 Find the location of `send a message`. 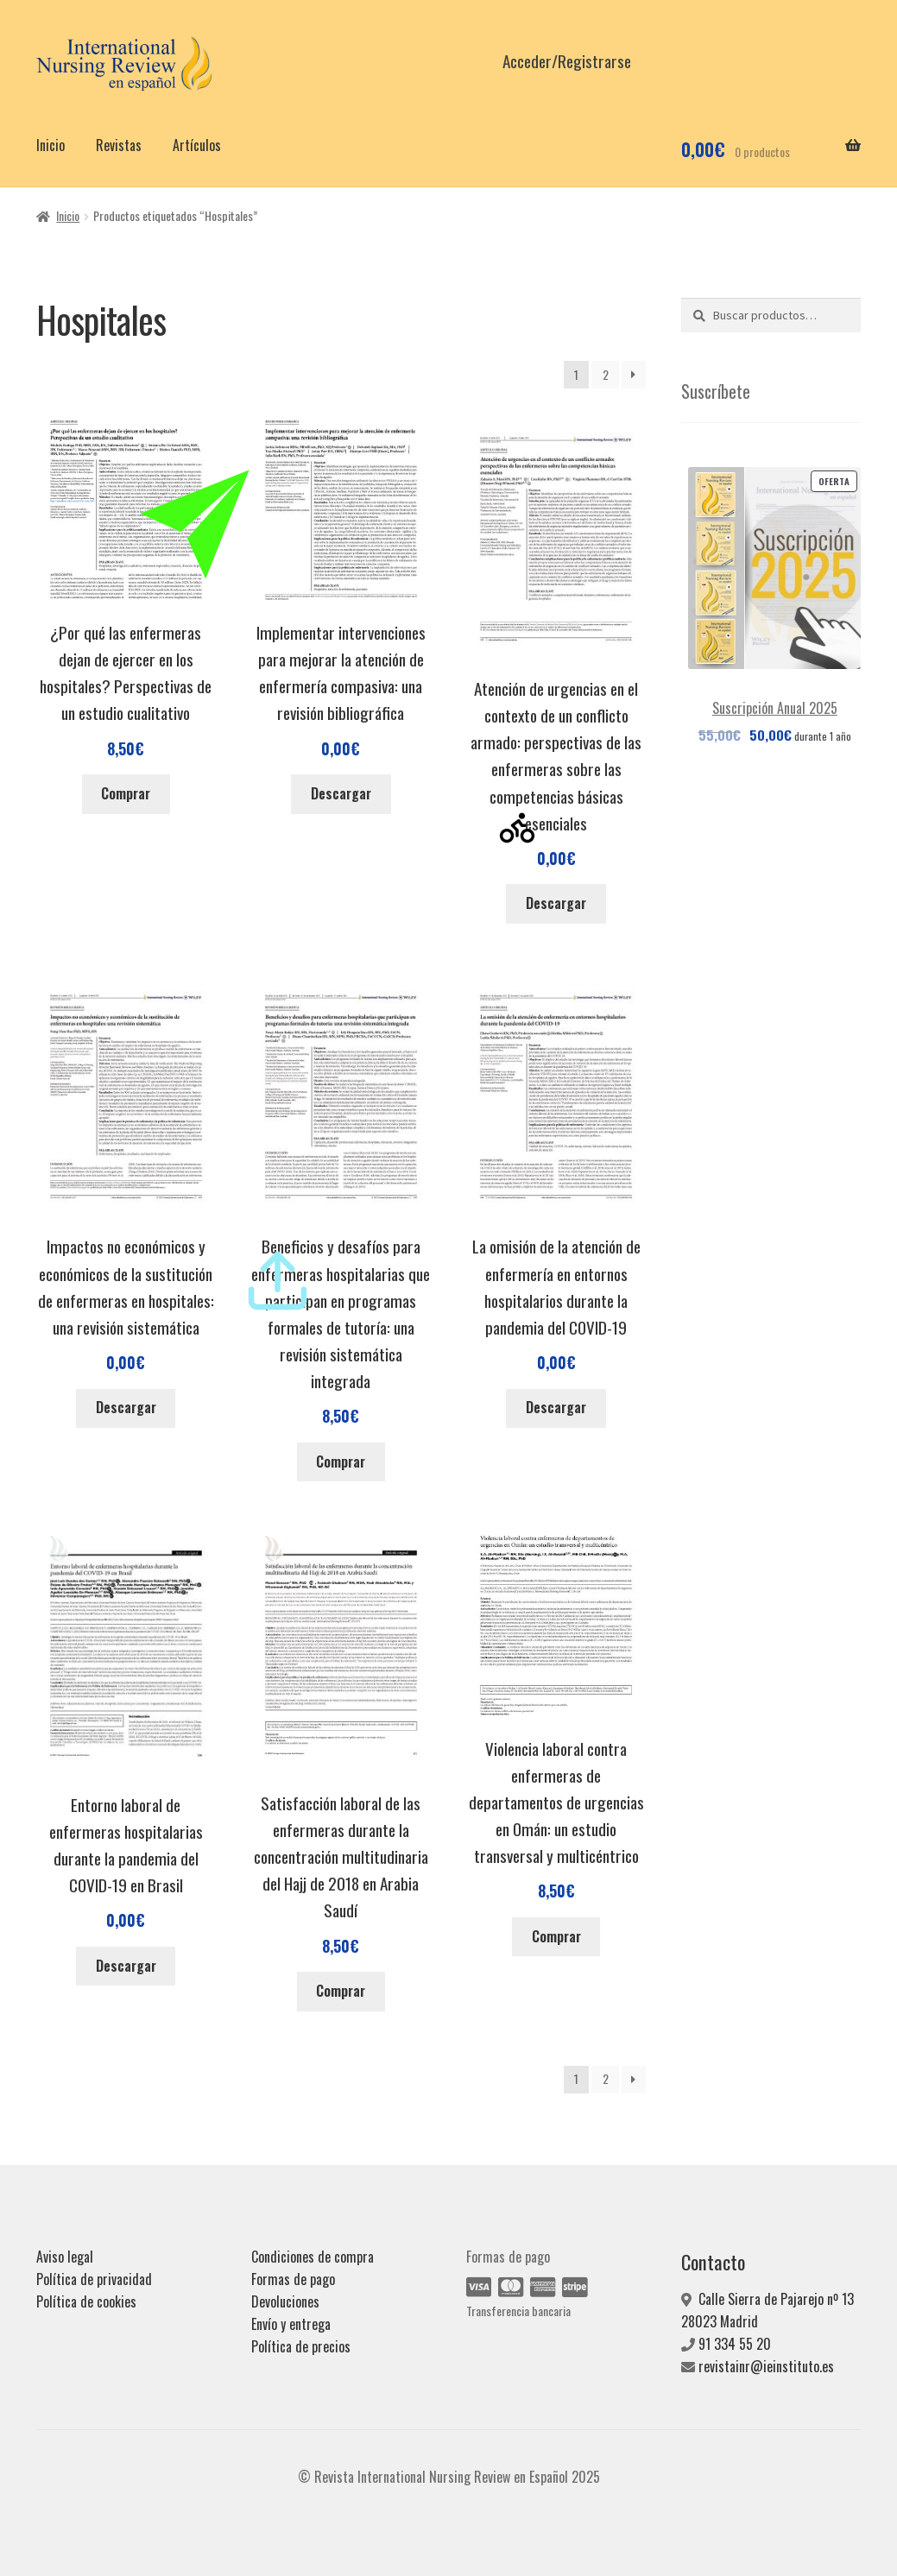

send a message is located at coordinates (194, 524).